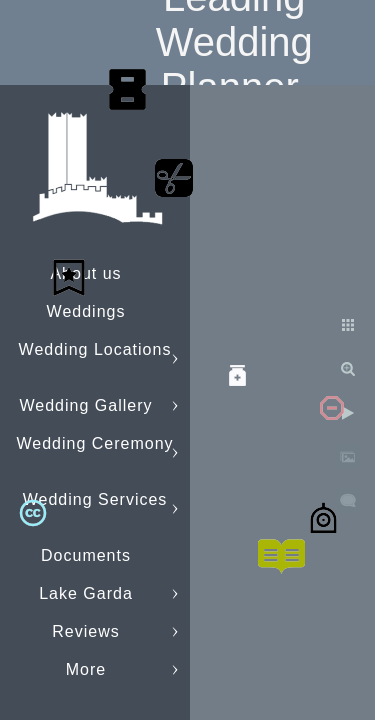 Image resolution: width=375 pixels, height=720 pixels. What do you see at coordinates (33, 513) in the screenshot?
I see `creative commons license indicator` at bounding box center [33, 513].